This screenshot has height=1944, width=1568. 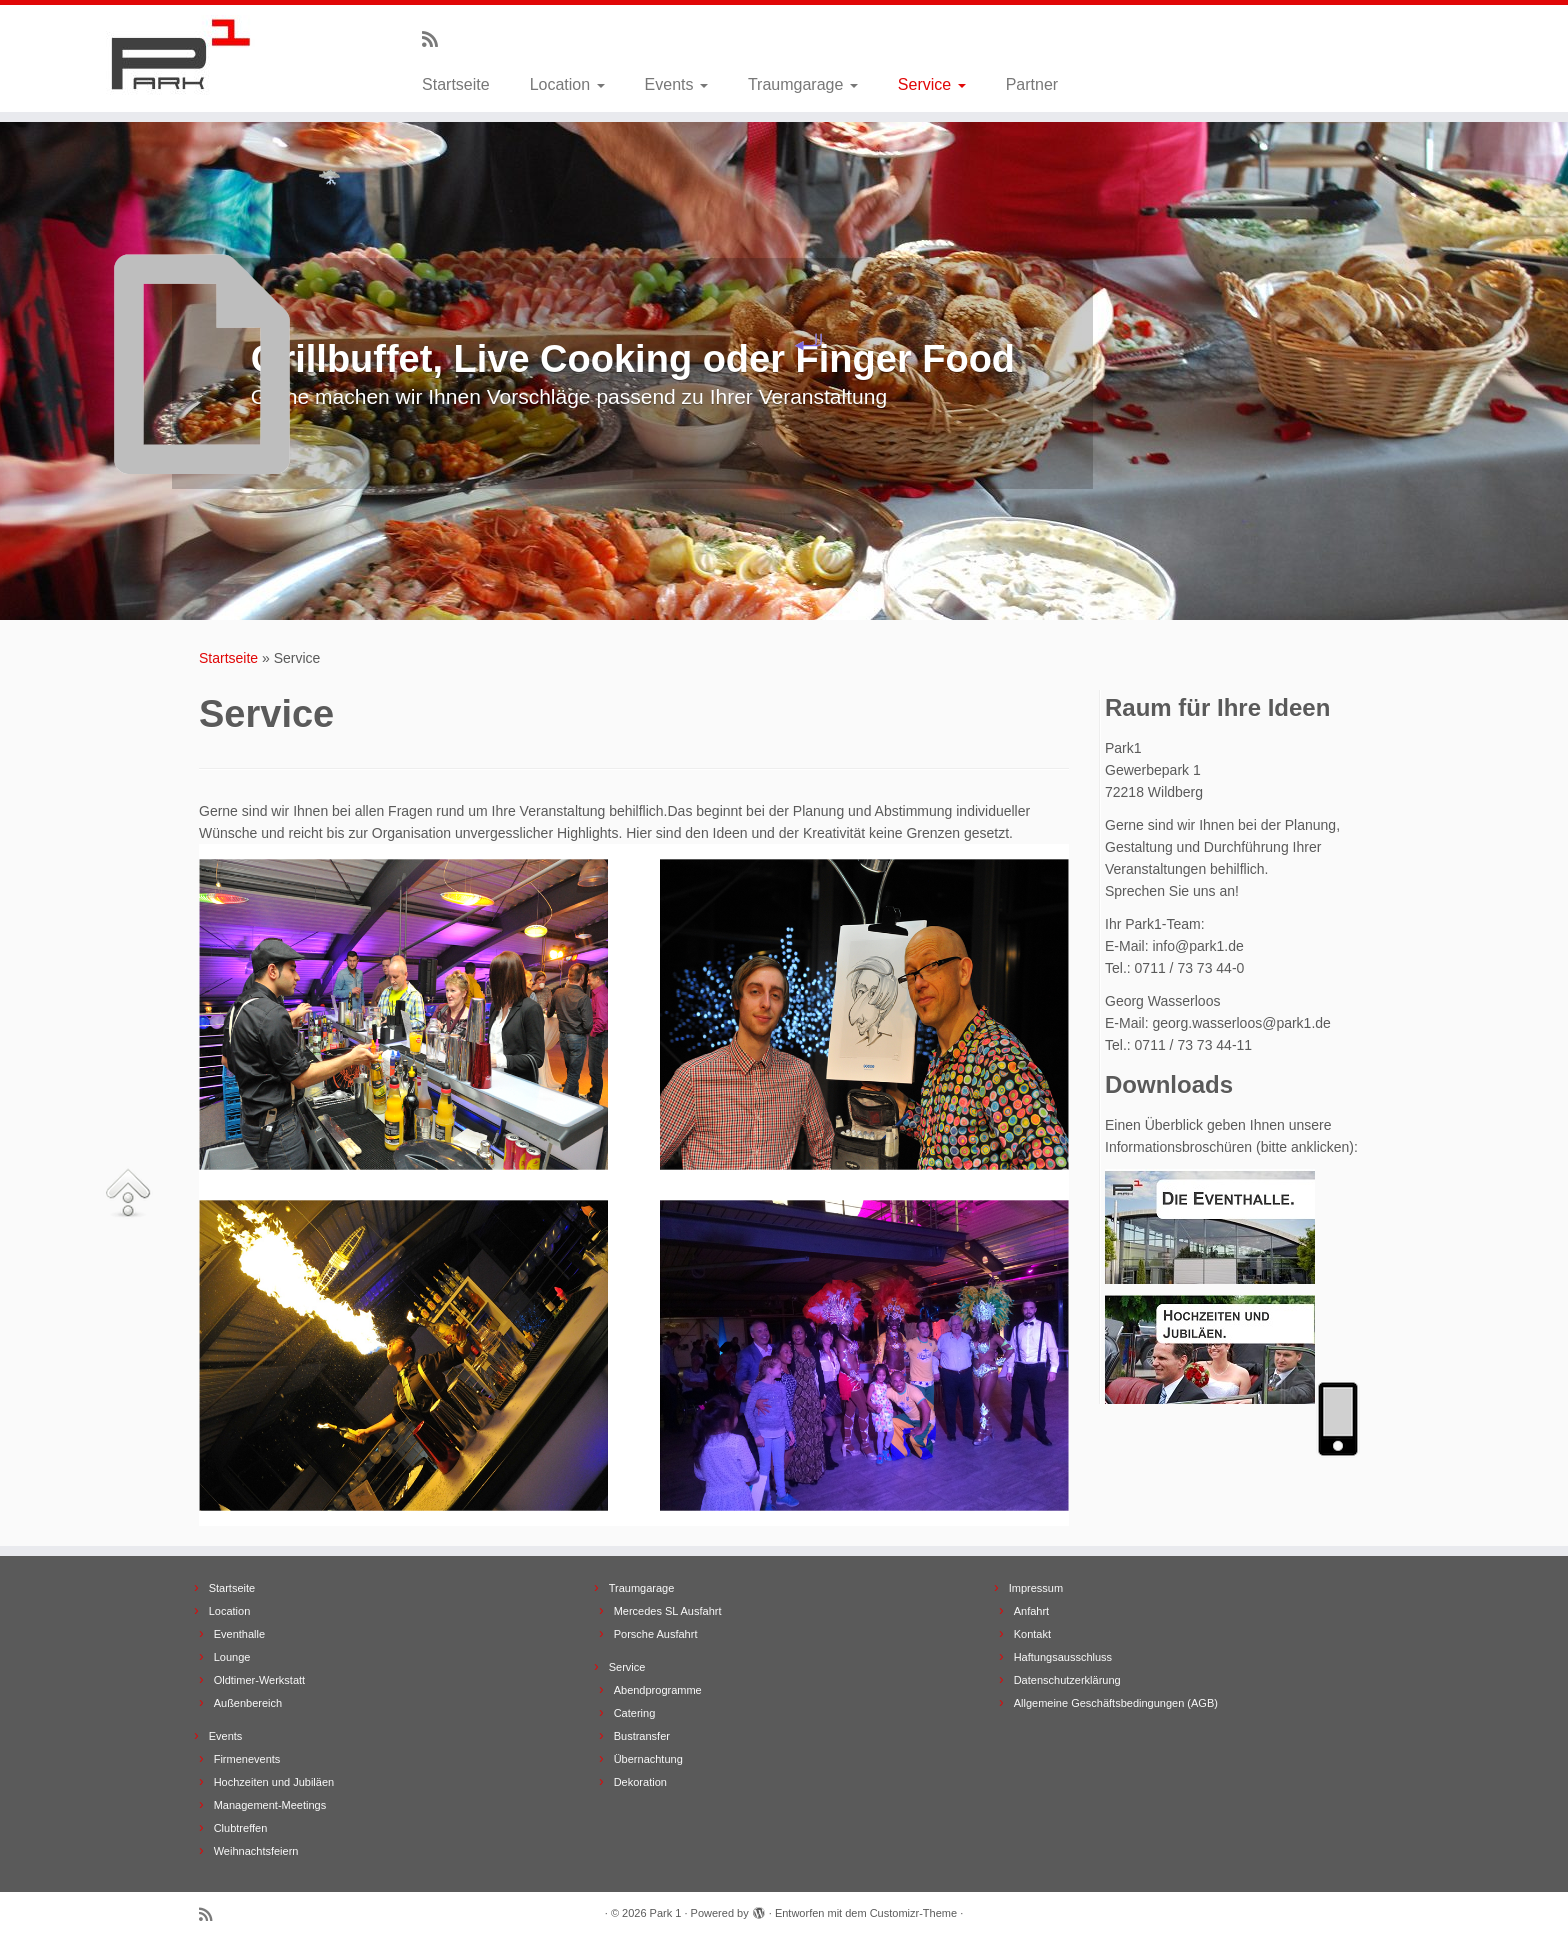 What do you see at coordinates (1338, 1419) in the screenshot?
I see `iPod Nano device connected to your Mac` at bounding box center [1338, 1419].